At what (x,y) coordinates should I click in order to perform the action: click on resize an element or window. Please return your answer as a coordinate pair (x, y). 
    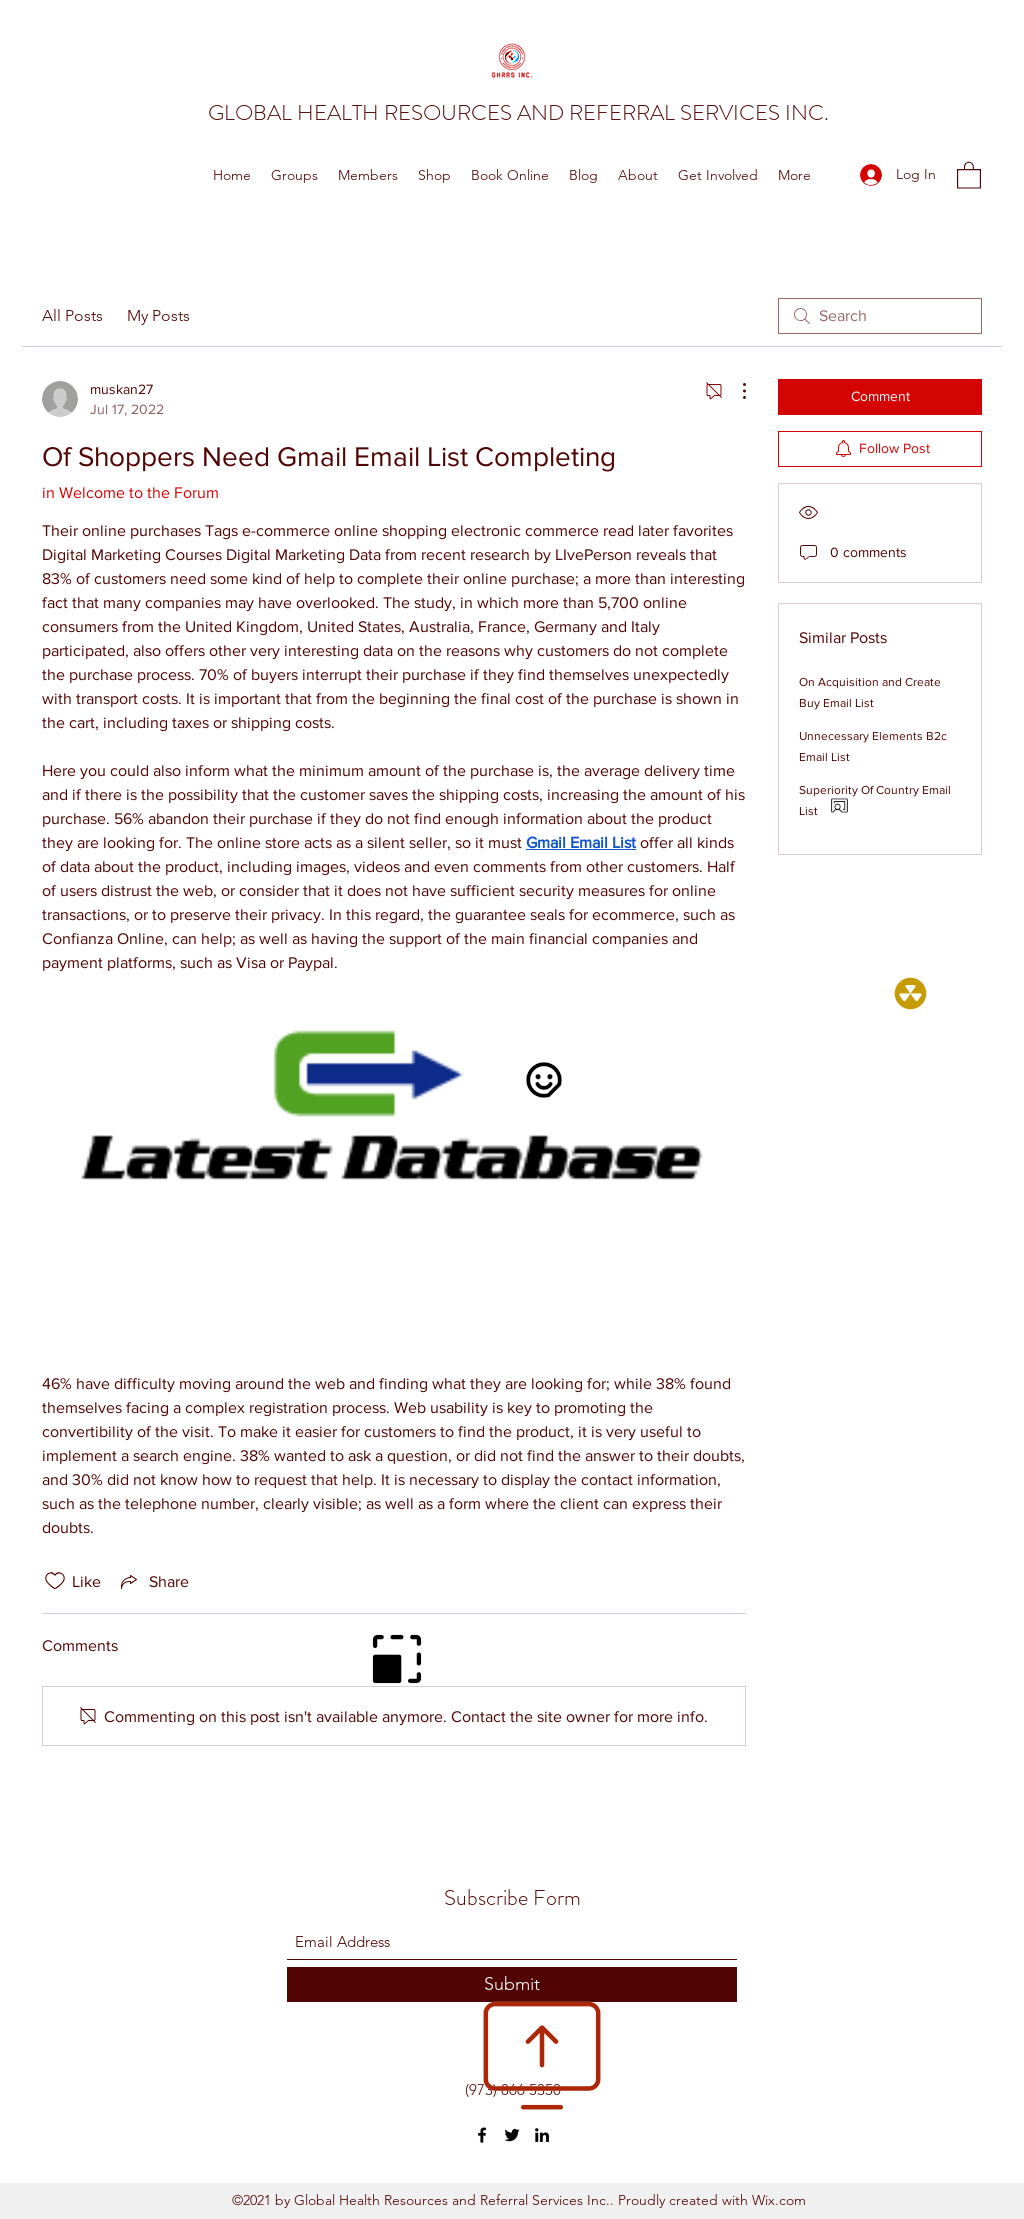
    Looking at the image, I should click on (397, 1659).